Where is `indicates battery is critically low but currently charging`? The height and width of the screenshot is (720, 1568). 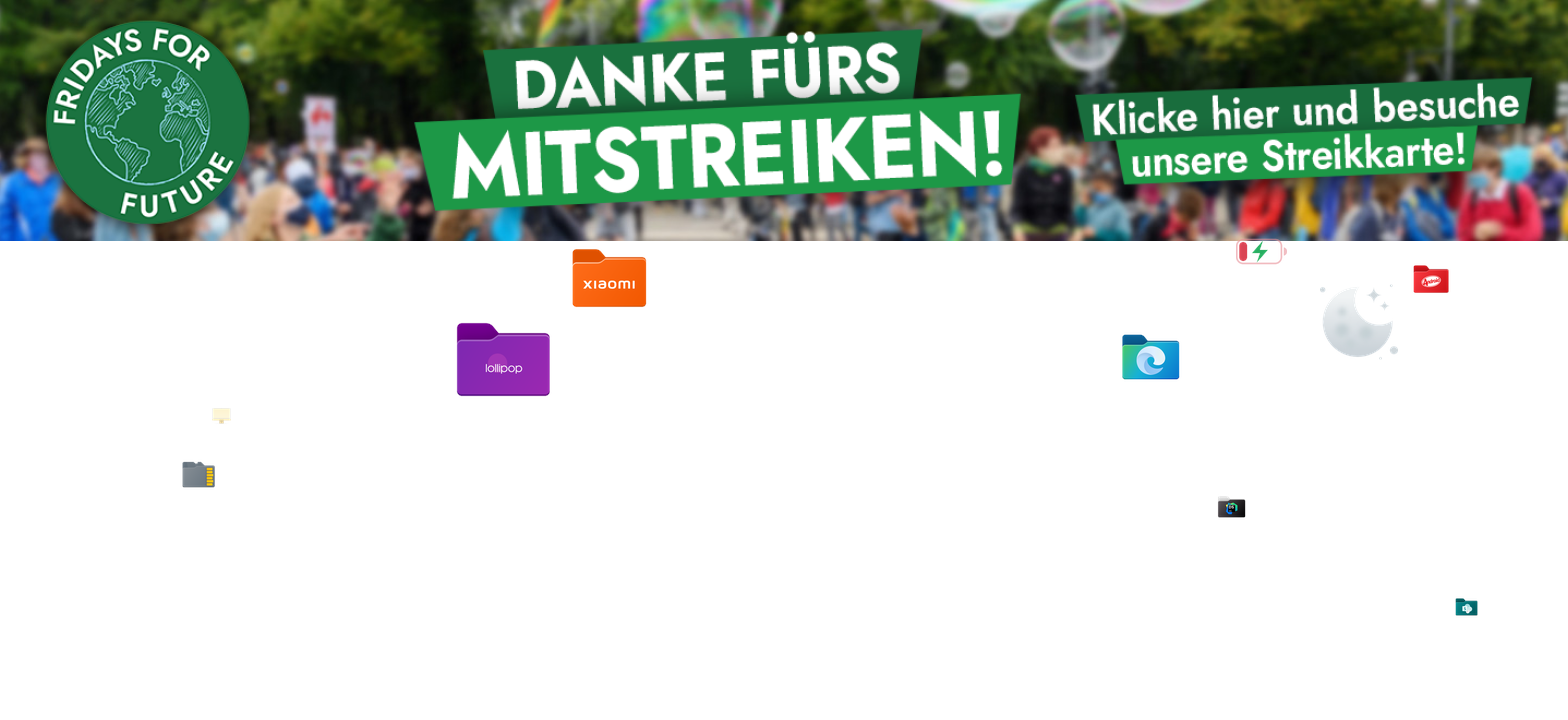
indicates battery is critically low but currently charging is located at coordinates (1261, 251).